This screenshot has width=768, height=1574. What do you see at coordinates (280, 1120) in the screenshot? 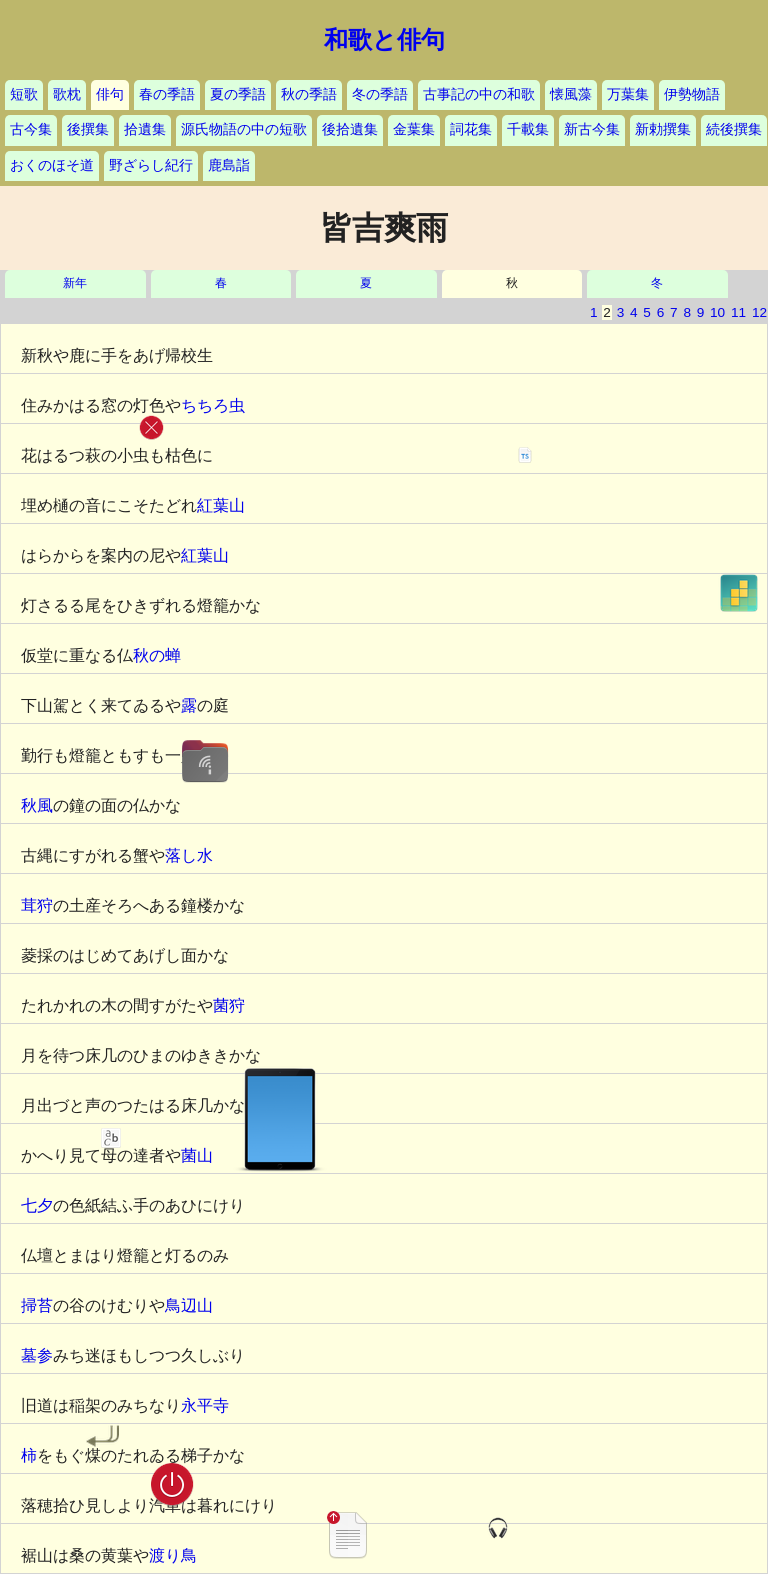
I see `view or manage connected iPad device` at bounding box center [280, 1120].